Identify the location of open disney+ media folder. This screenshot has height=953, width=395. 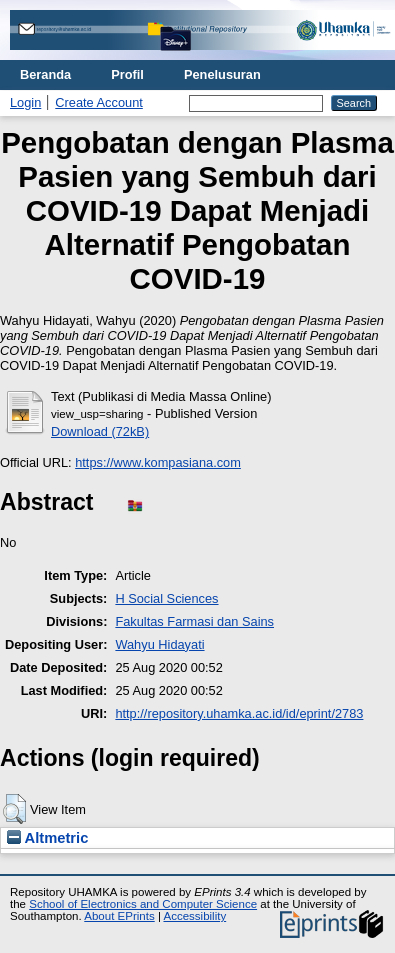
(175, 39).